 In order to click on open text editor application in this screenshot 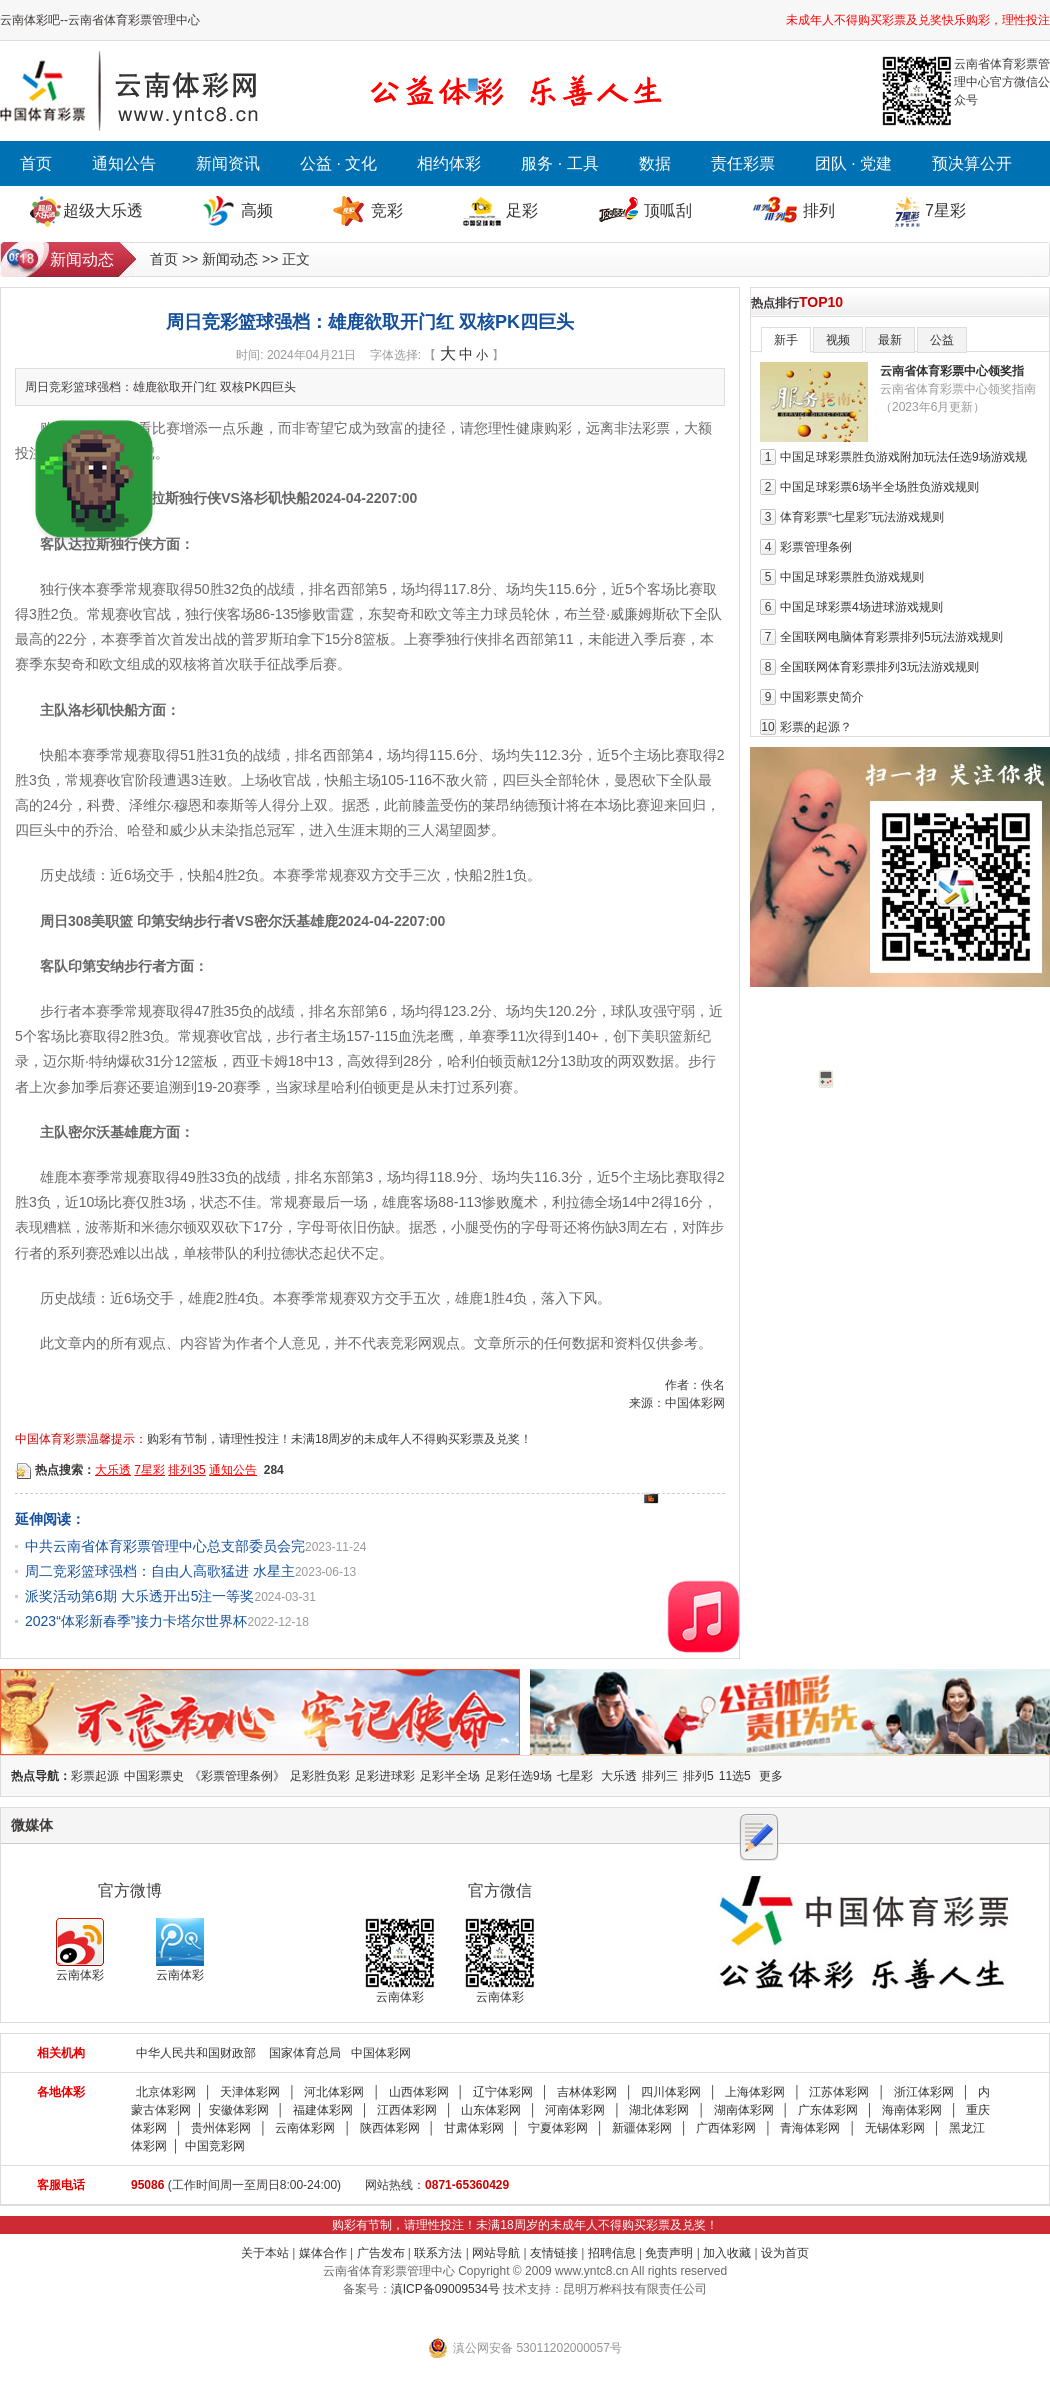, I will do `click(759, 1837)`.